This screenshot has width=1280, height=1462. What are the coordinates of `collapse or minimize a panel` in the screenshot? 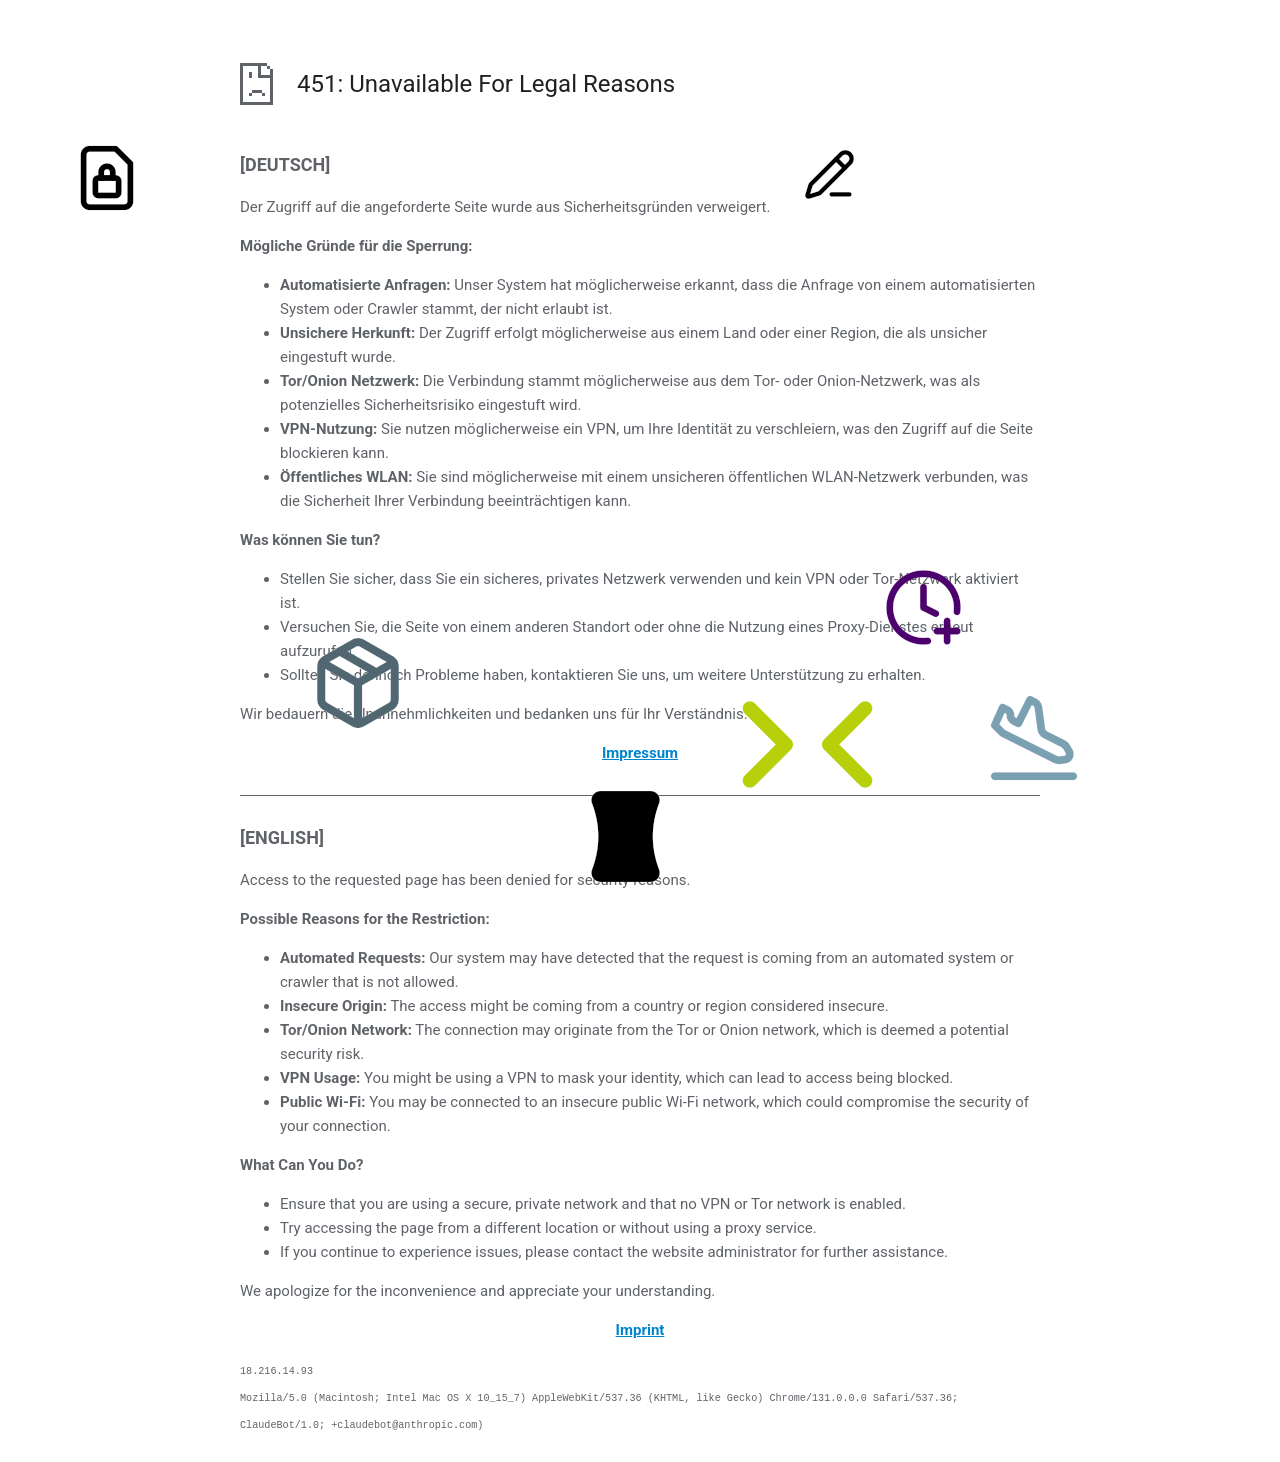 It's located at (807, 744).